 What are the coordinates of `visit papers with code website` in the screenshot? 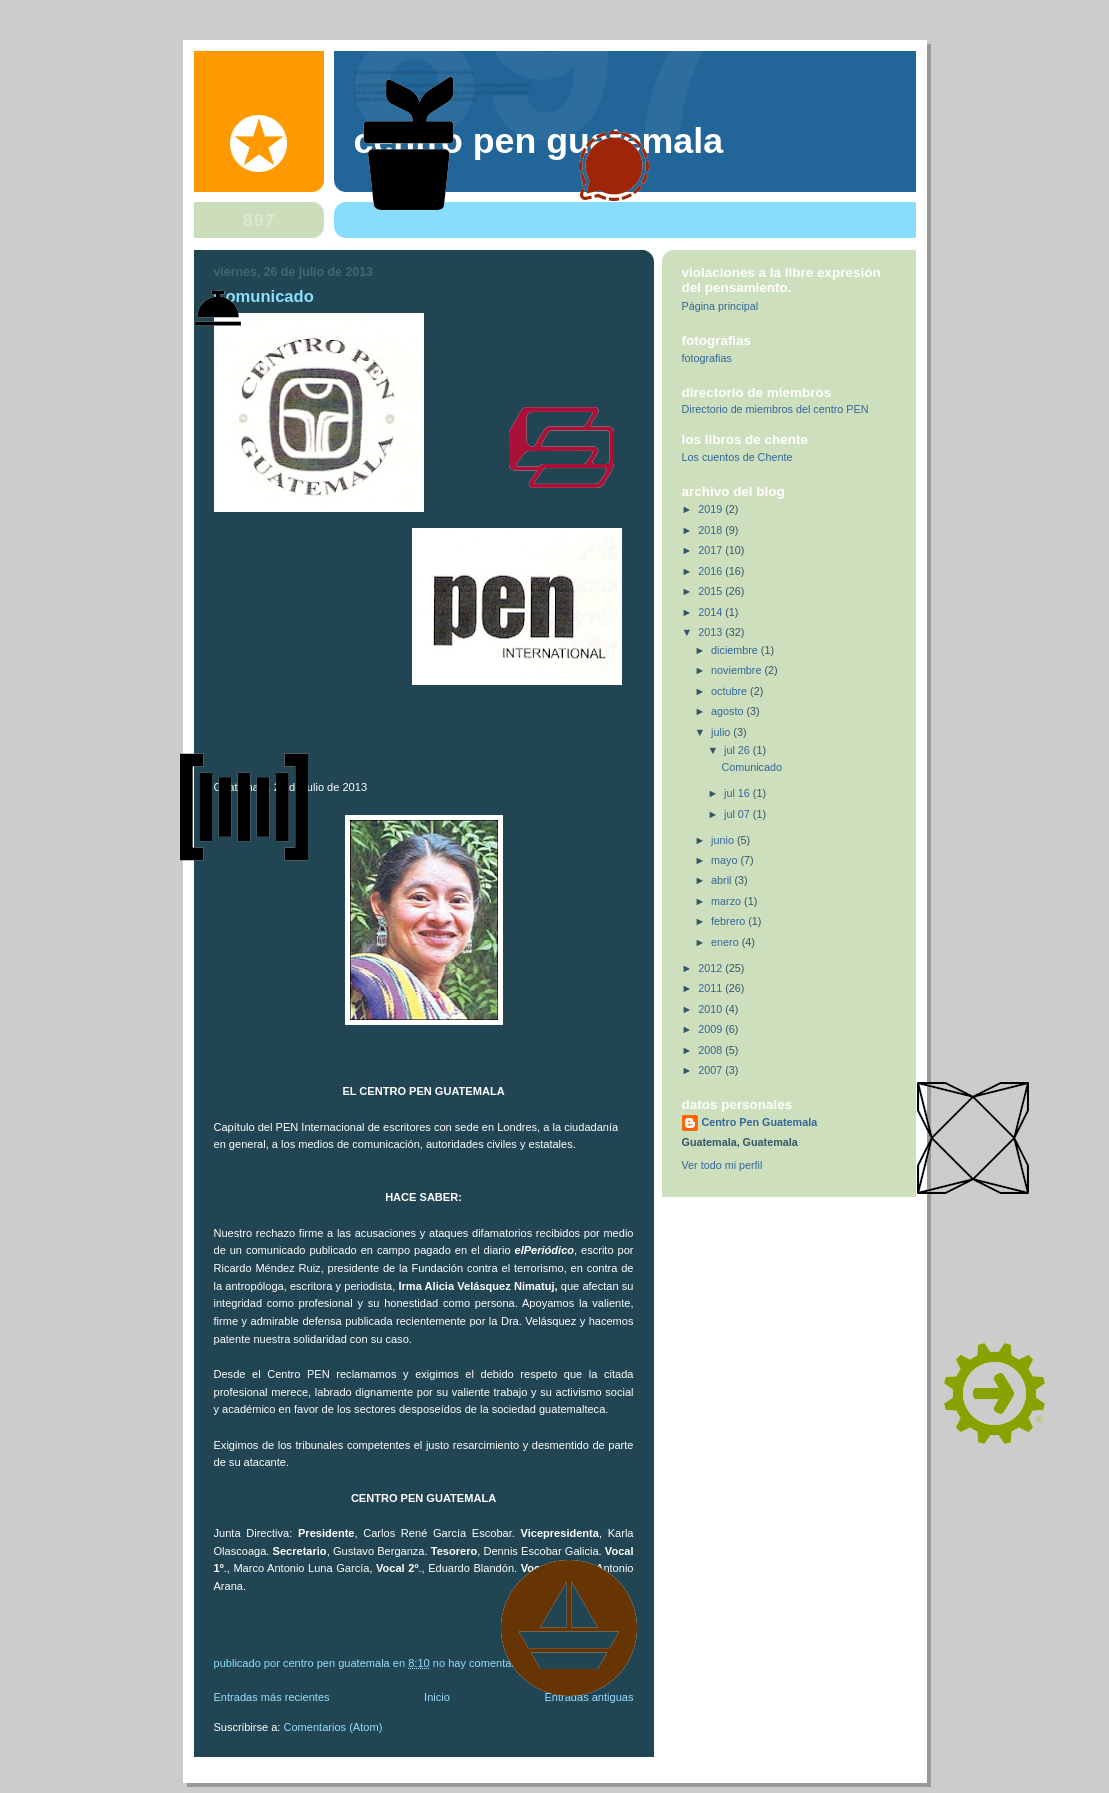 It's located at (244, 807).